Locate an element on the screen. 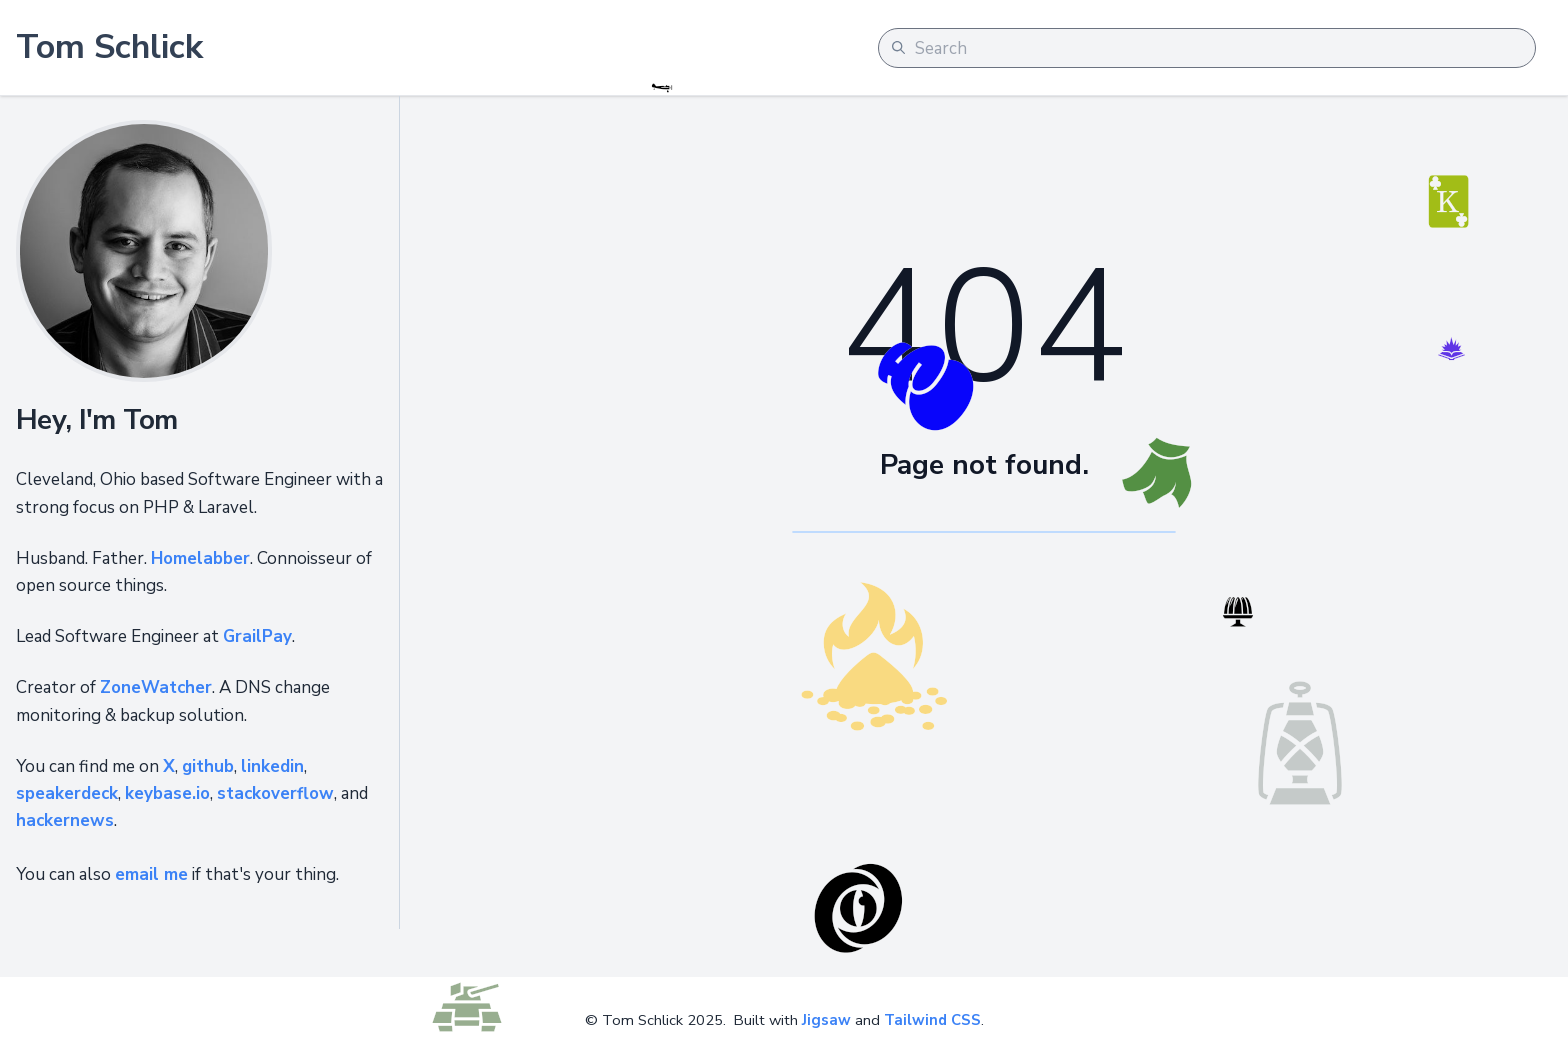 Image resolution: width=1568 pixels, height=1064 pixels. indicates a surreal or dream-like game state is located at coordinates (858, 908).